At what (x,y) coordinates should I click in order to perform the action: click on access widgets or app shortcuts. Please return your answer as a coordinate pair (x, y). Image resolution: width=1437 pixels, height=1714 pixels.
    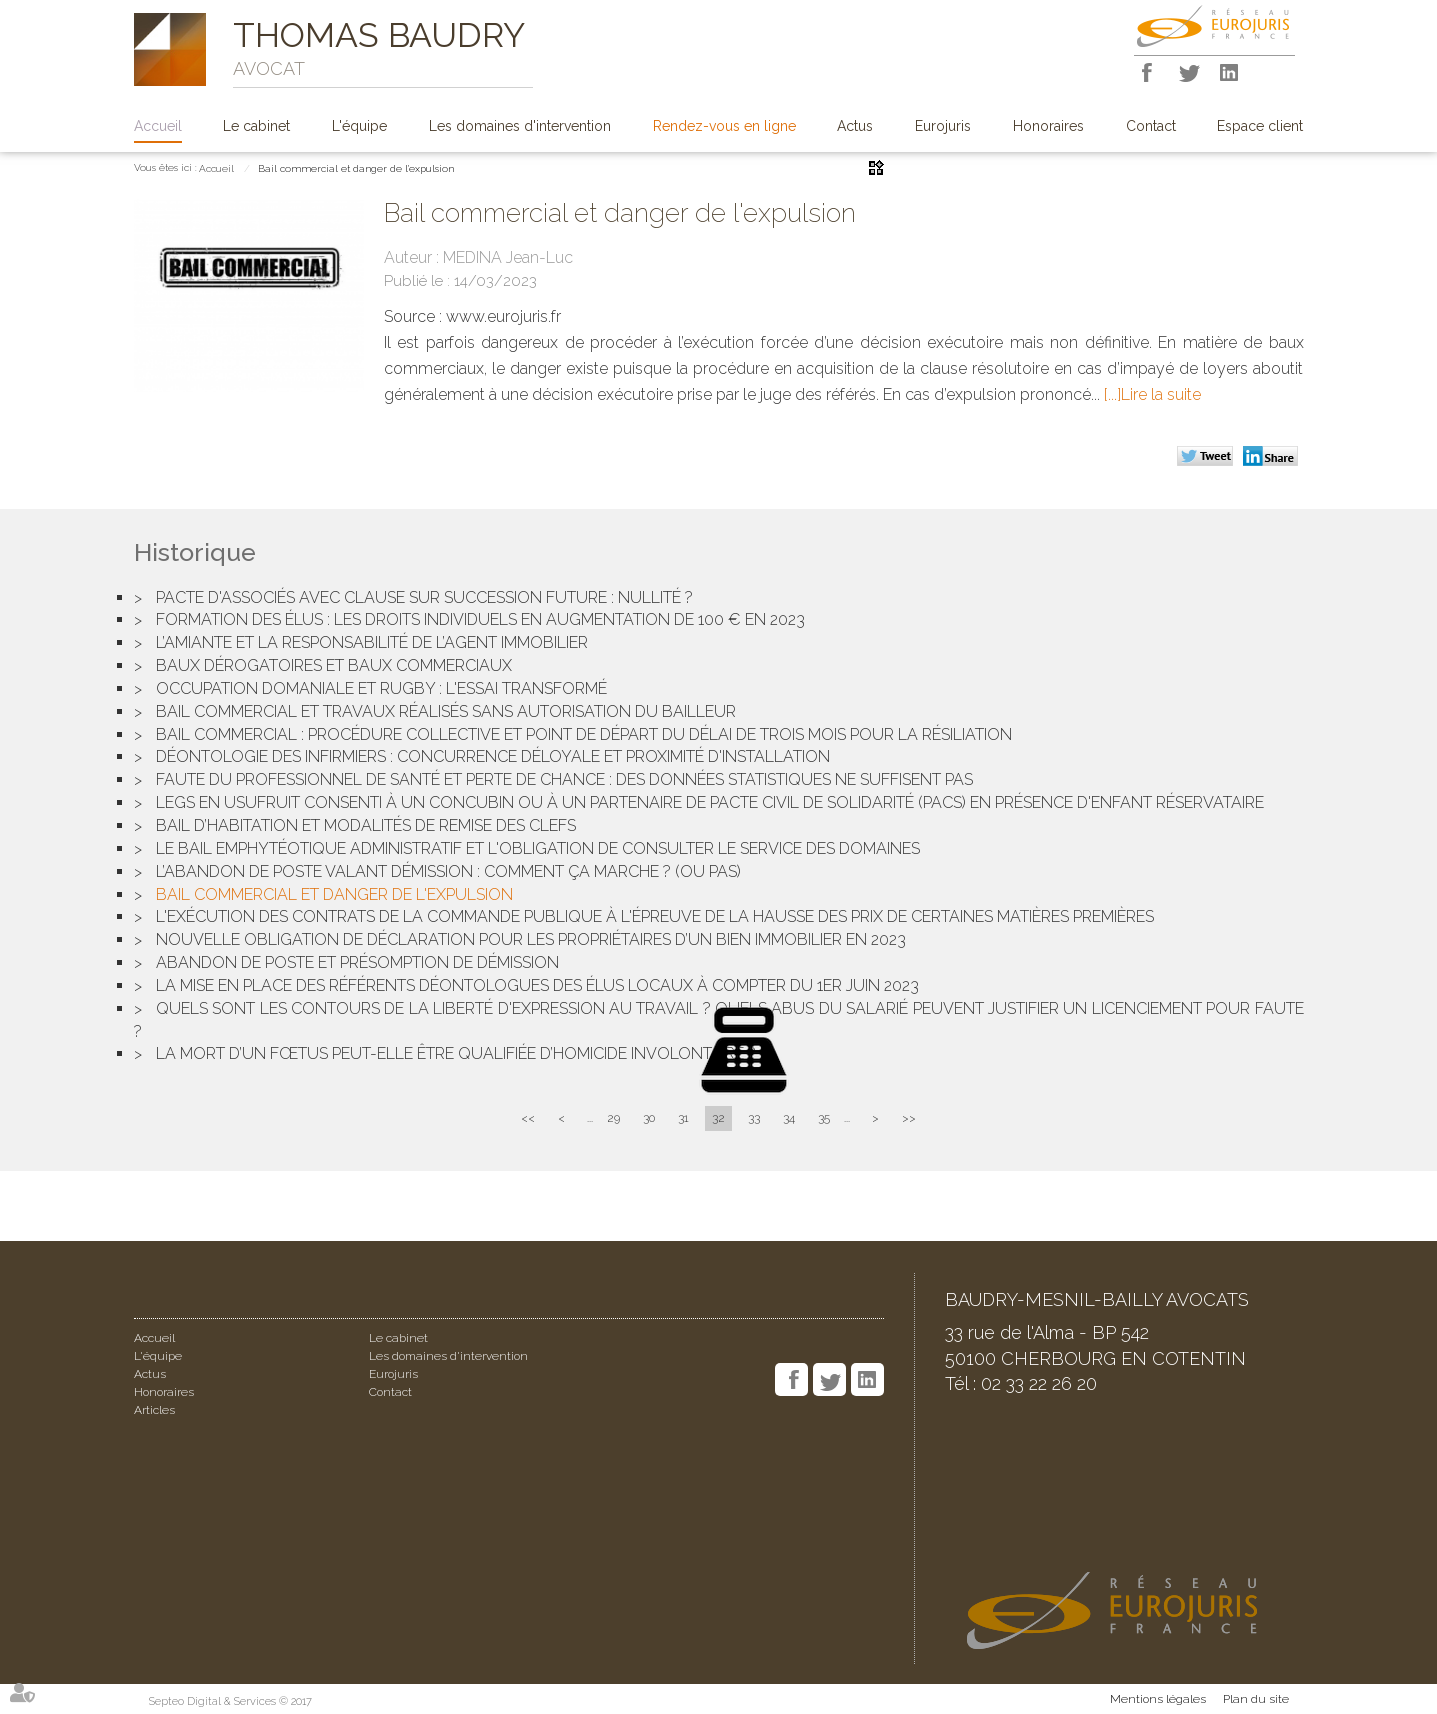
    Looking at the image, I should click on (876, 168).